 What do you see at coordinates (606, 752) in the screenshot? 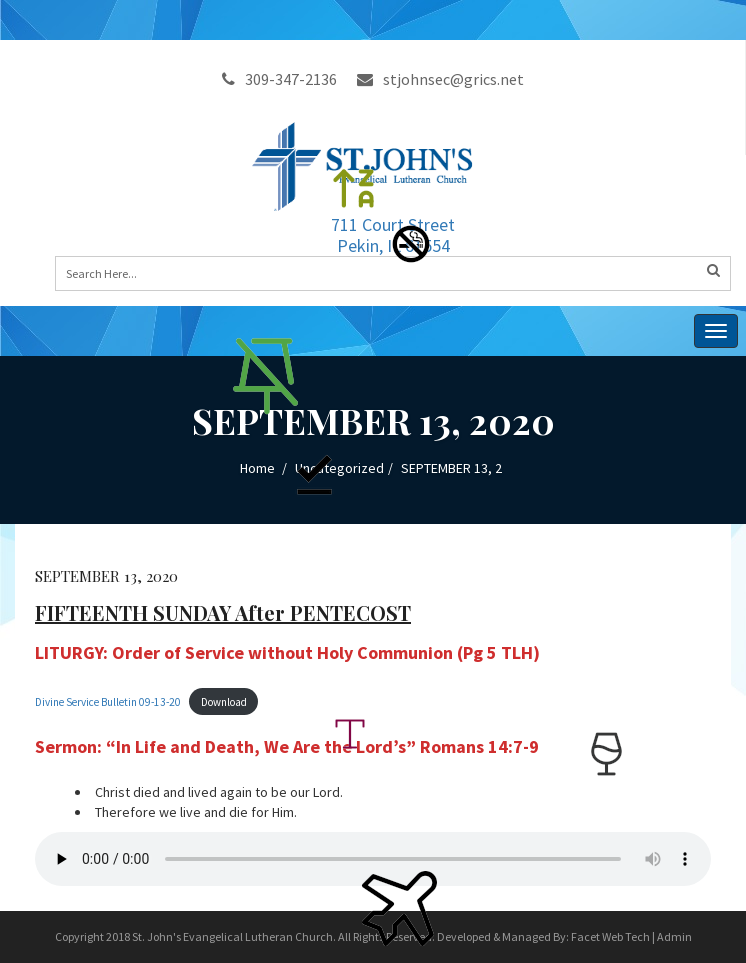
I see `browse wine or beverage options` at bounding box center [606, 752].